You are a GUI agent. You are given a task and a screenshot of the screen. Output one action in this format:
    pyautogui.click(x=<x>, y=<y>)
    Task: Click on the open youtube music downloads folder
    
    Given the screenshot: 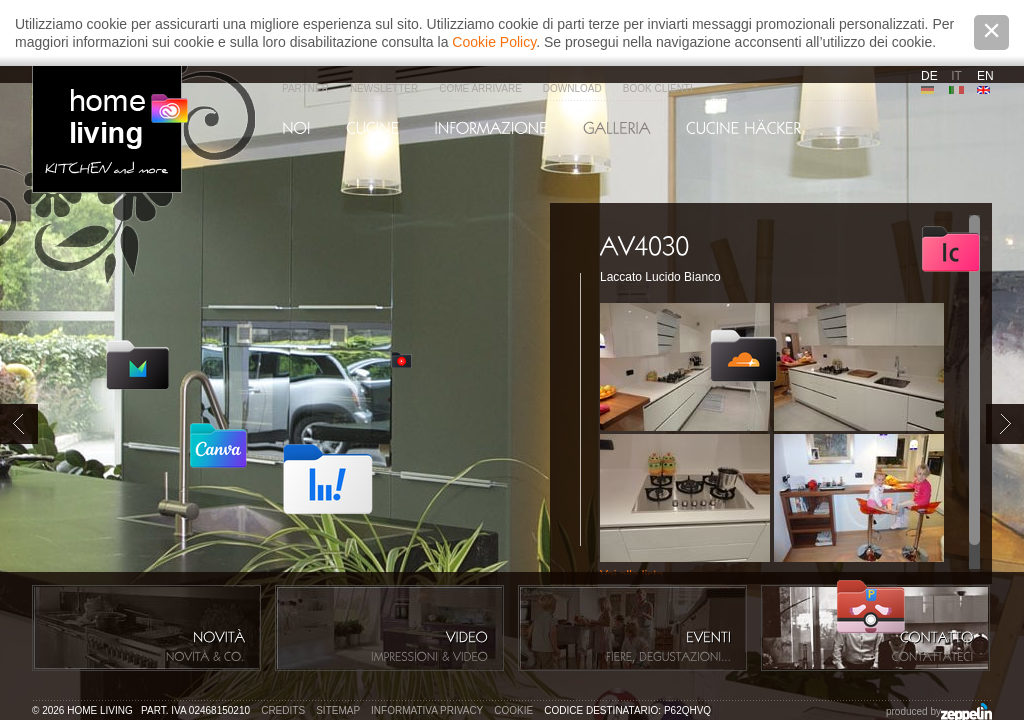 What is the action you would take?
    pyautogui.click(x=401, y=360)
    